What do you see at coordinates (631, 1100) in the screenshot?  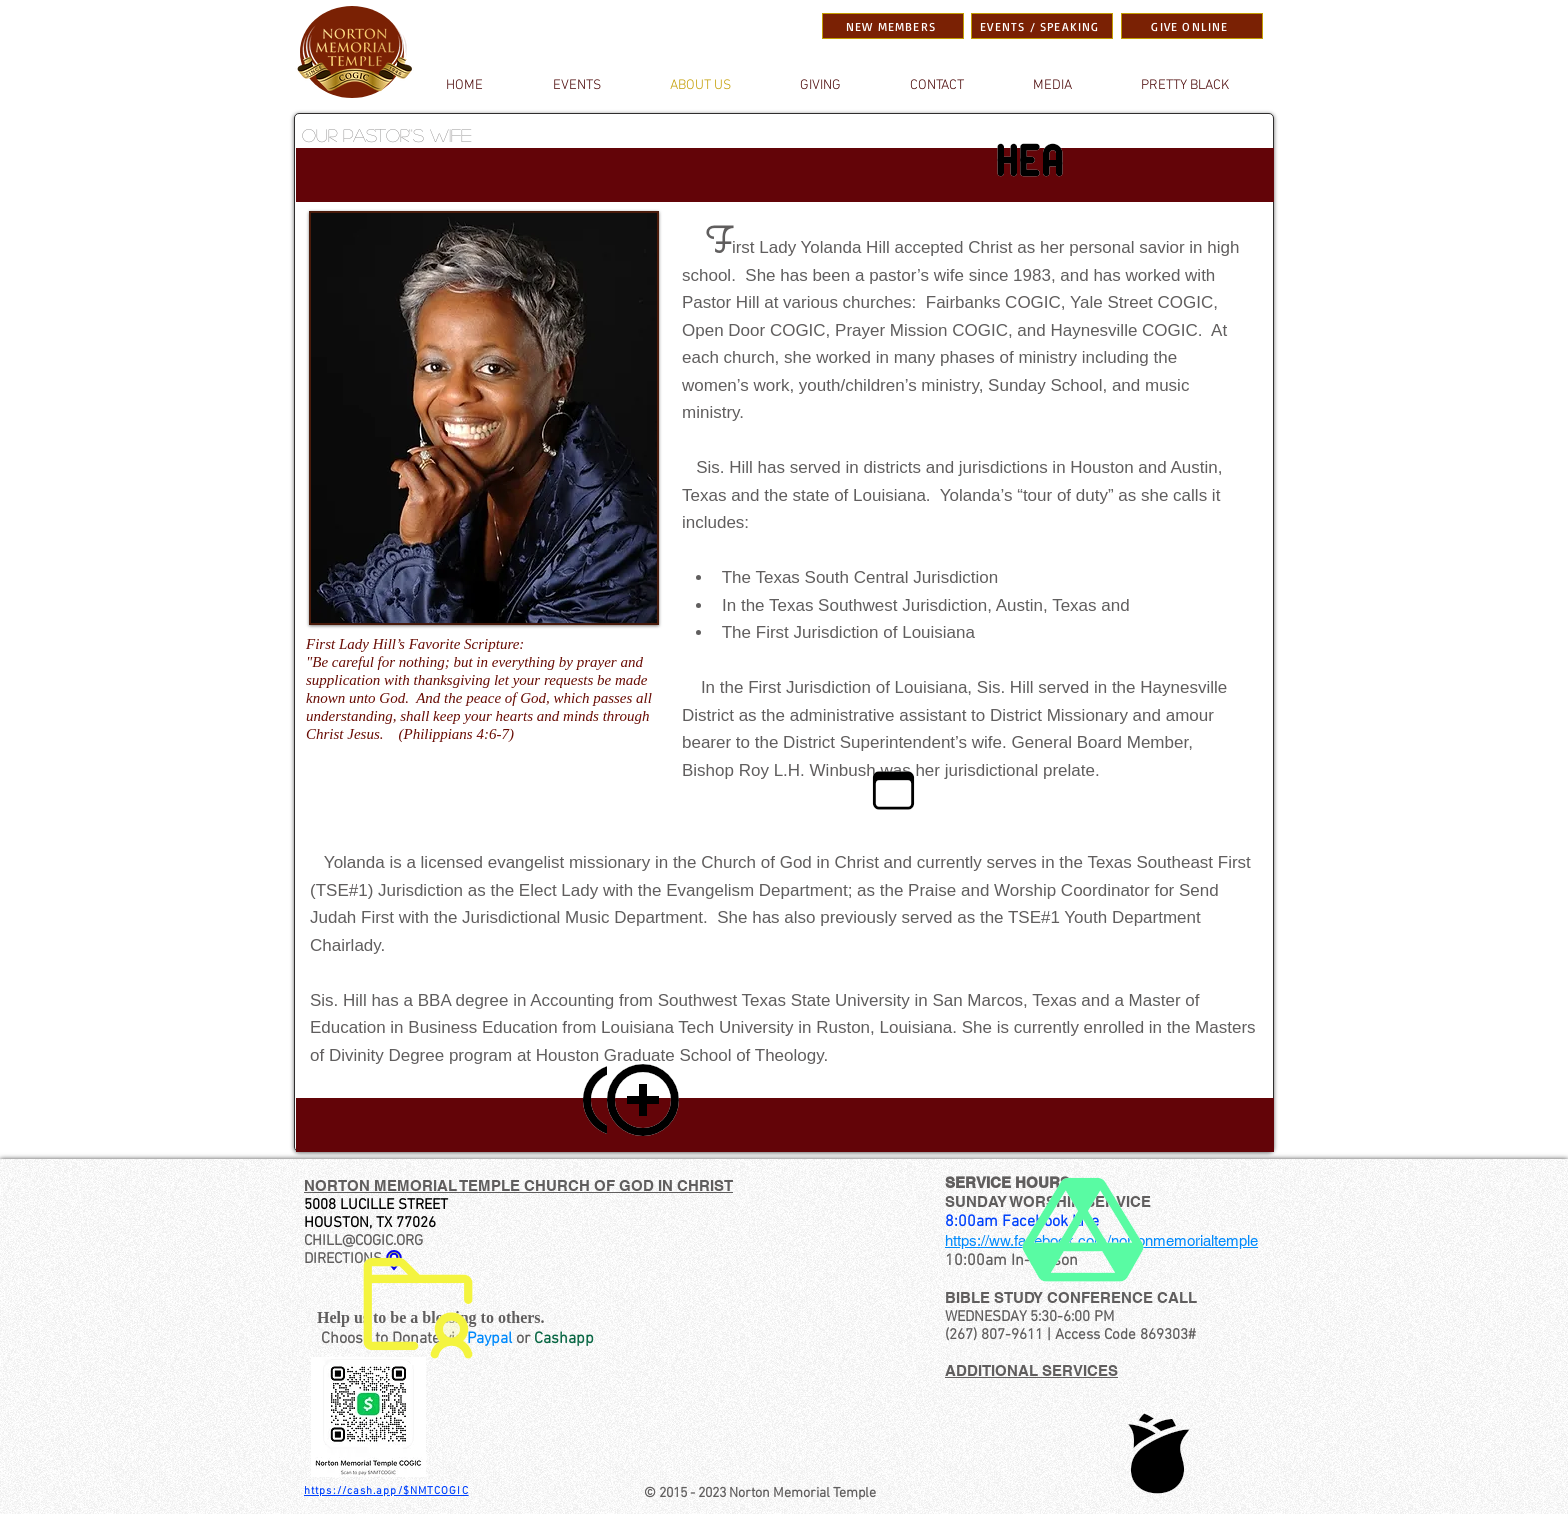 I see `add a duplicate control point` at bounding box center [631, 1100].